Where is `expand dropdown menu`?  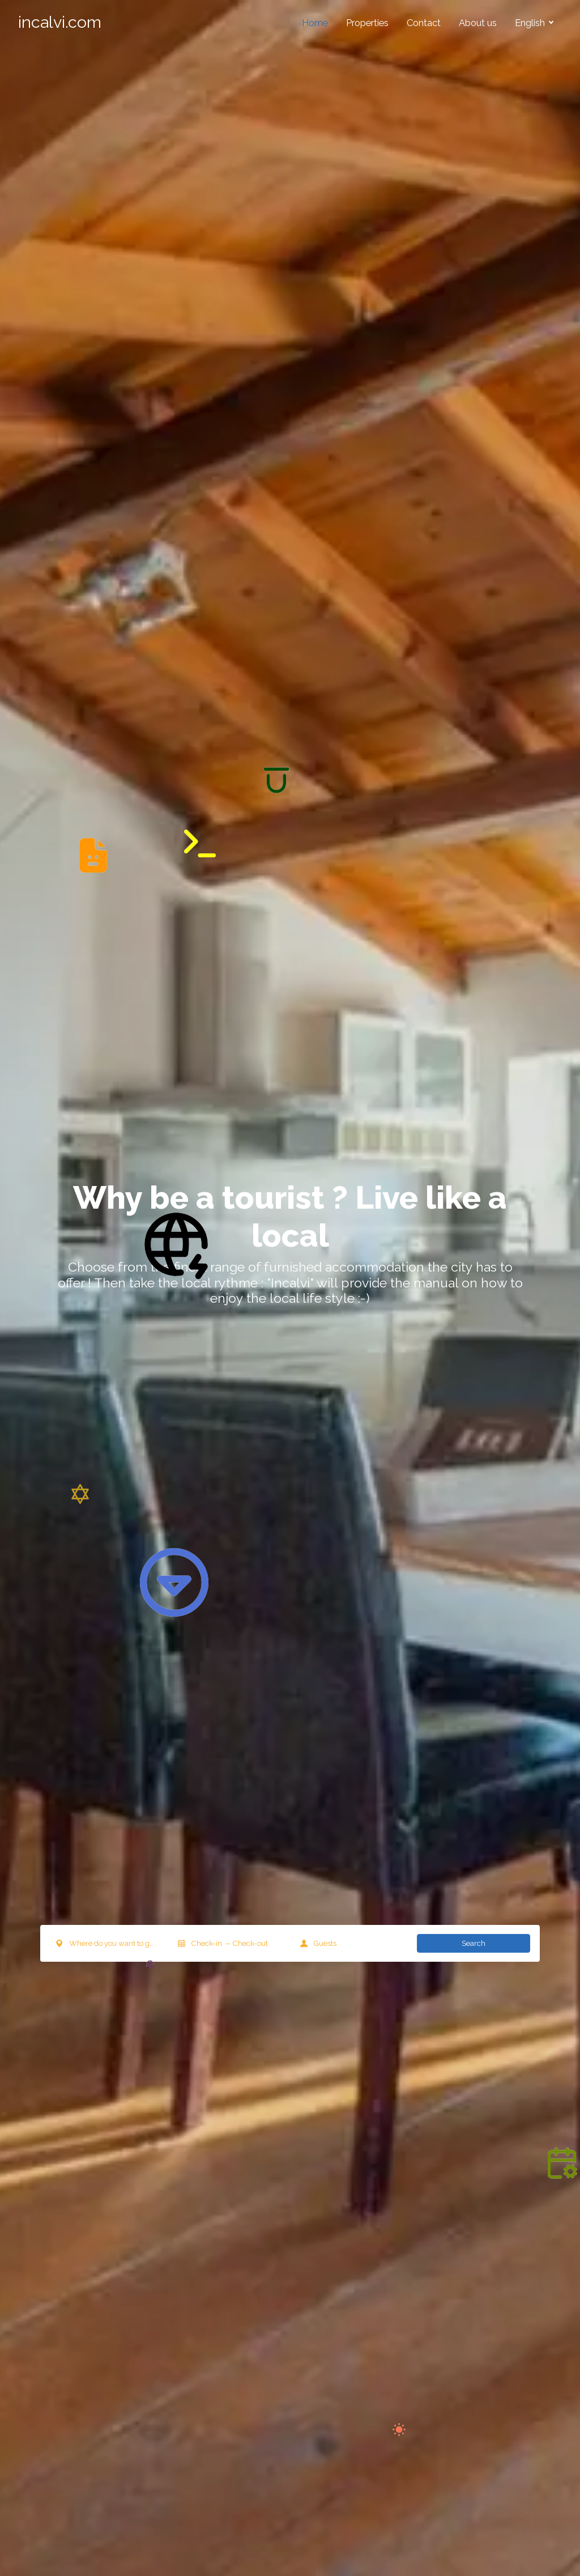 expand dropdown menu is located at coordinates (174, 1582).